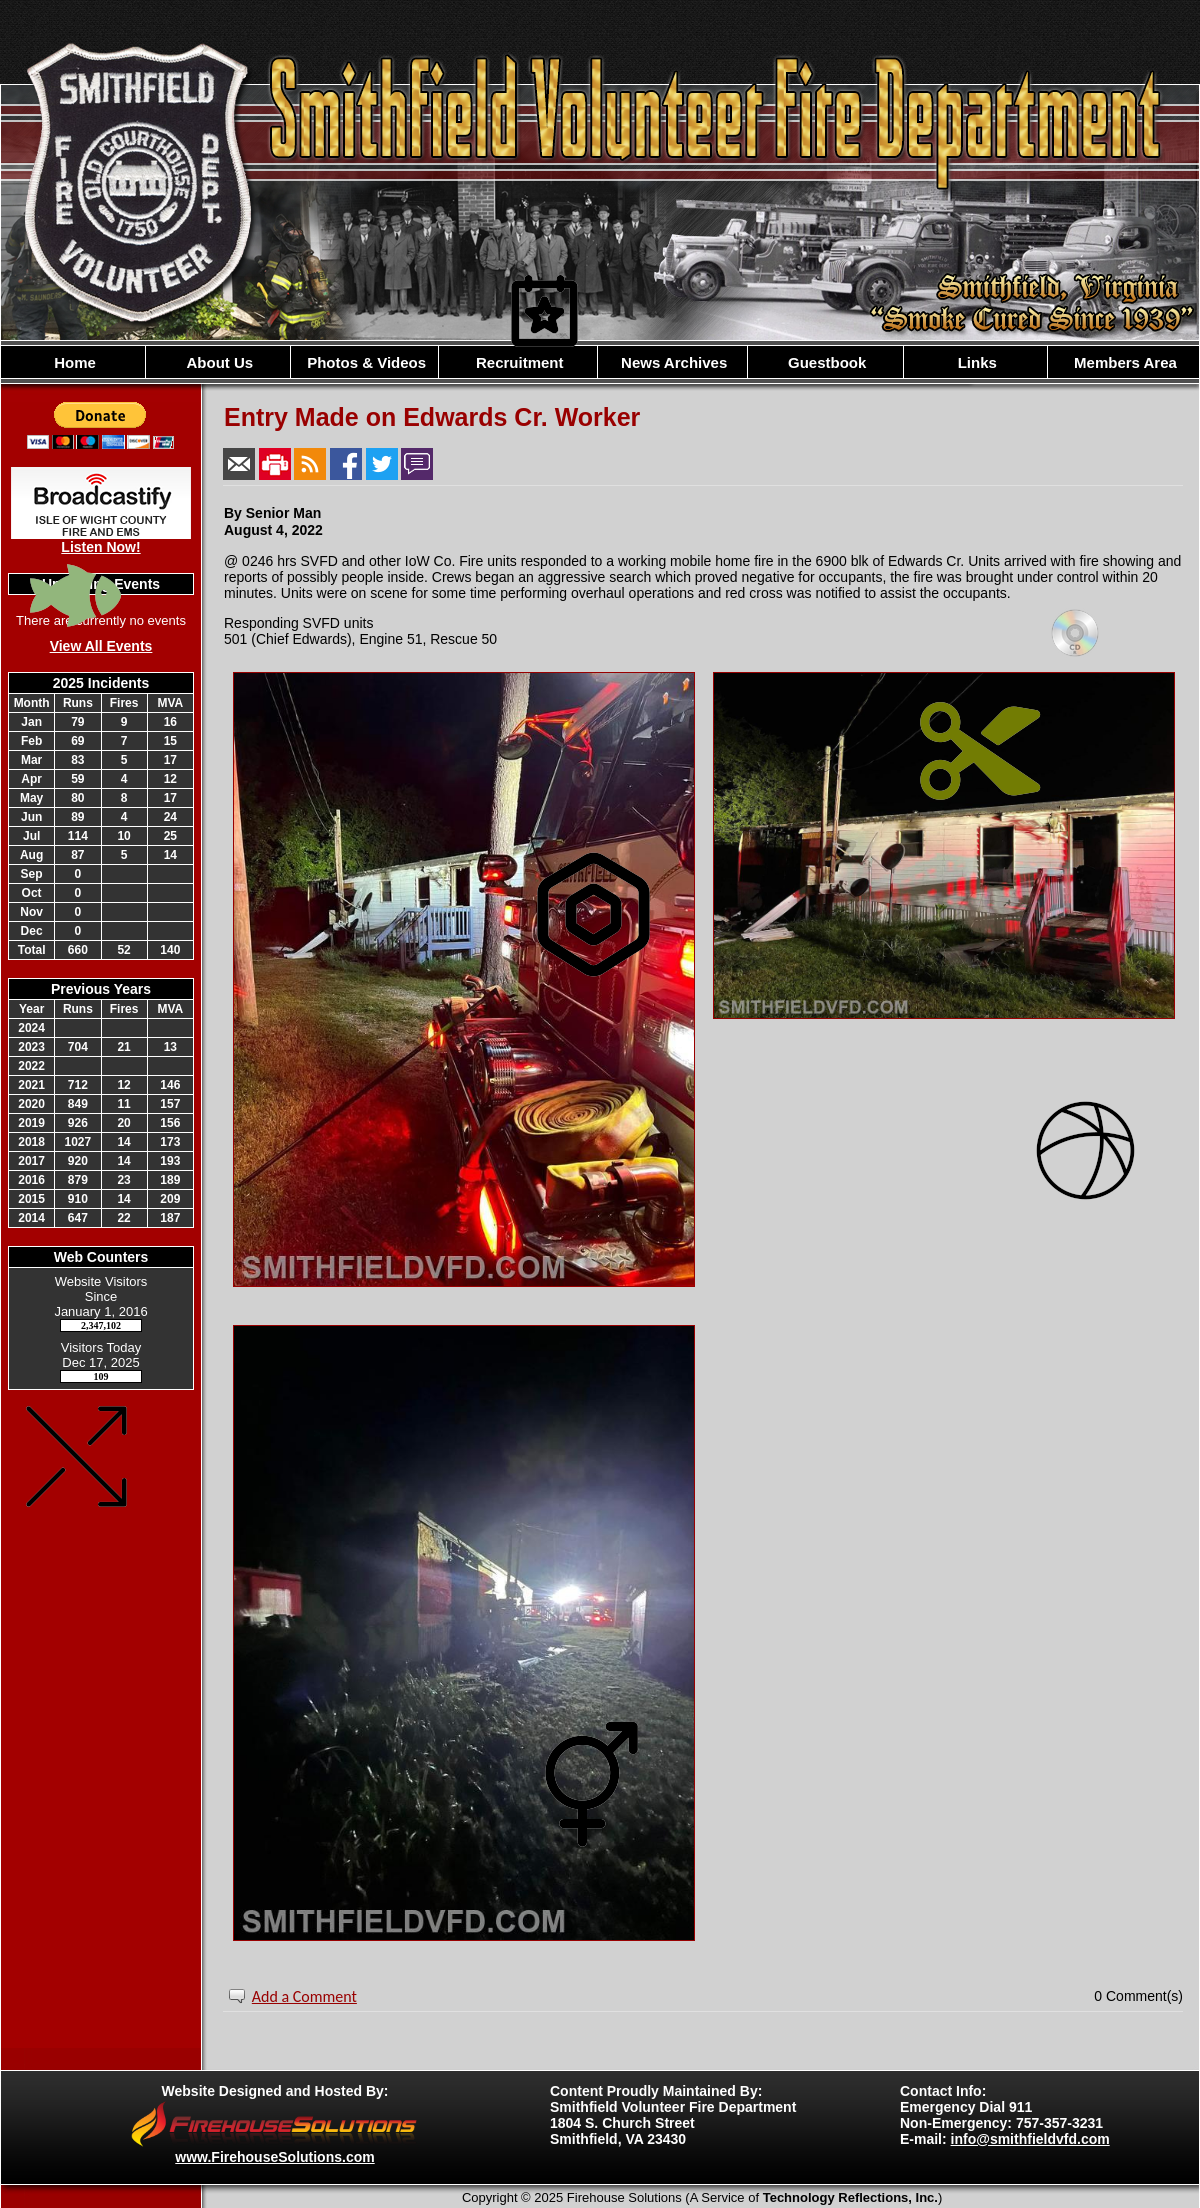  I want to click on access beach or vacation-related features, so click(1085, 1150).